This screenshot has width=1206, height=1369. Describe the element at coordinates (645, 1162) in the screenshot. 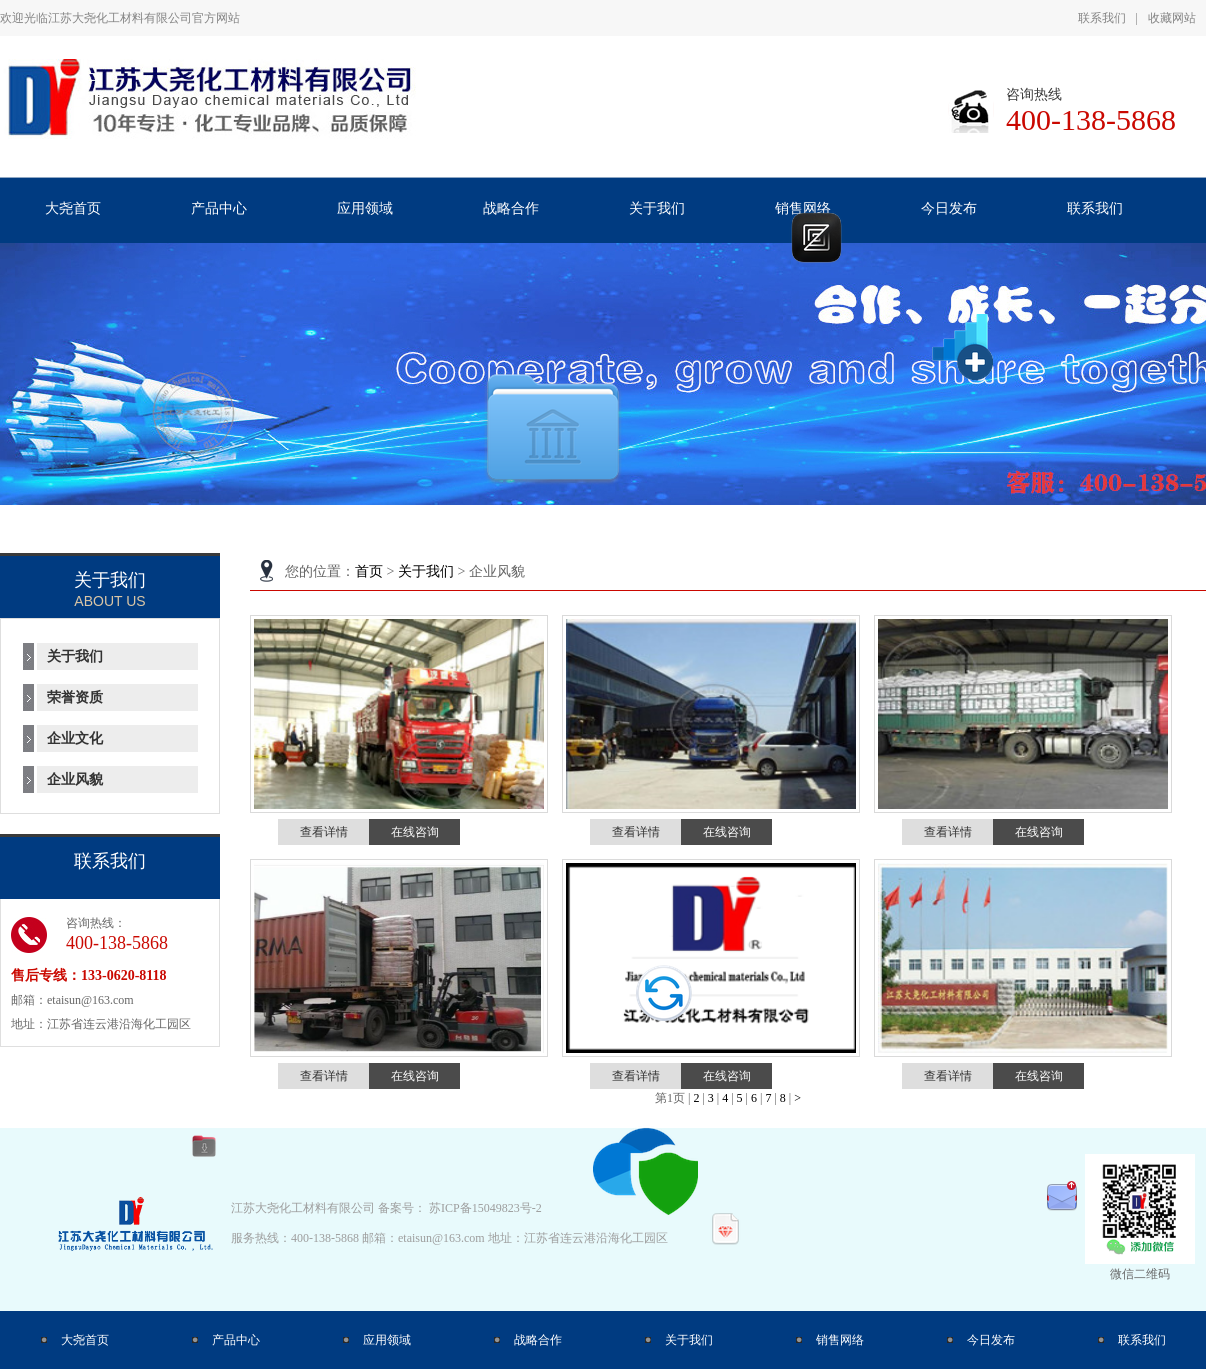

I see `OneDrive file protected by cloud security` at that location.